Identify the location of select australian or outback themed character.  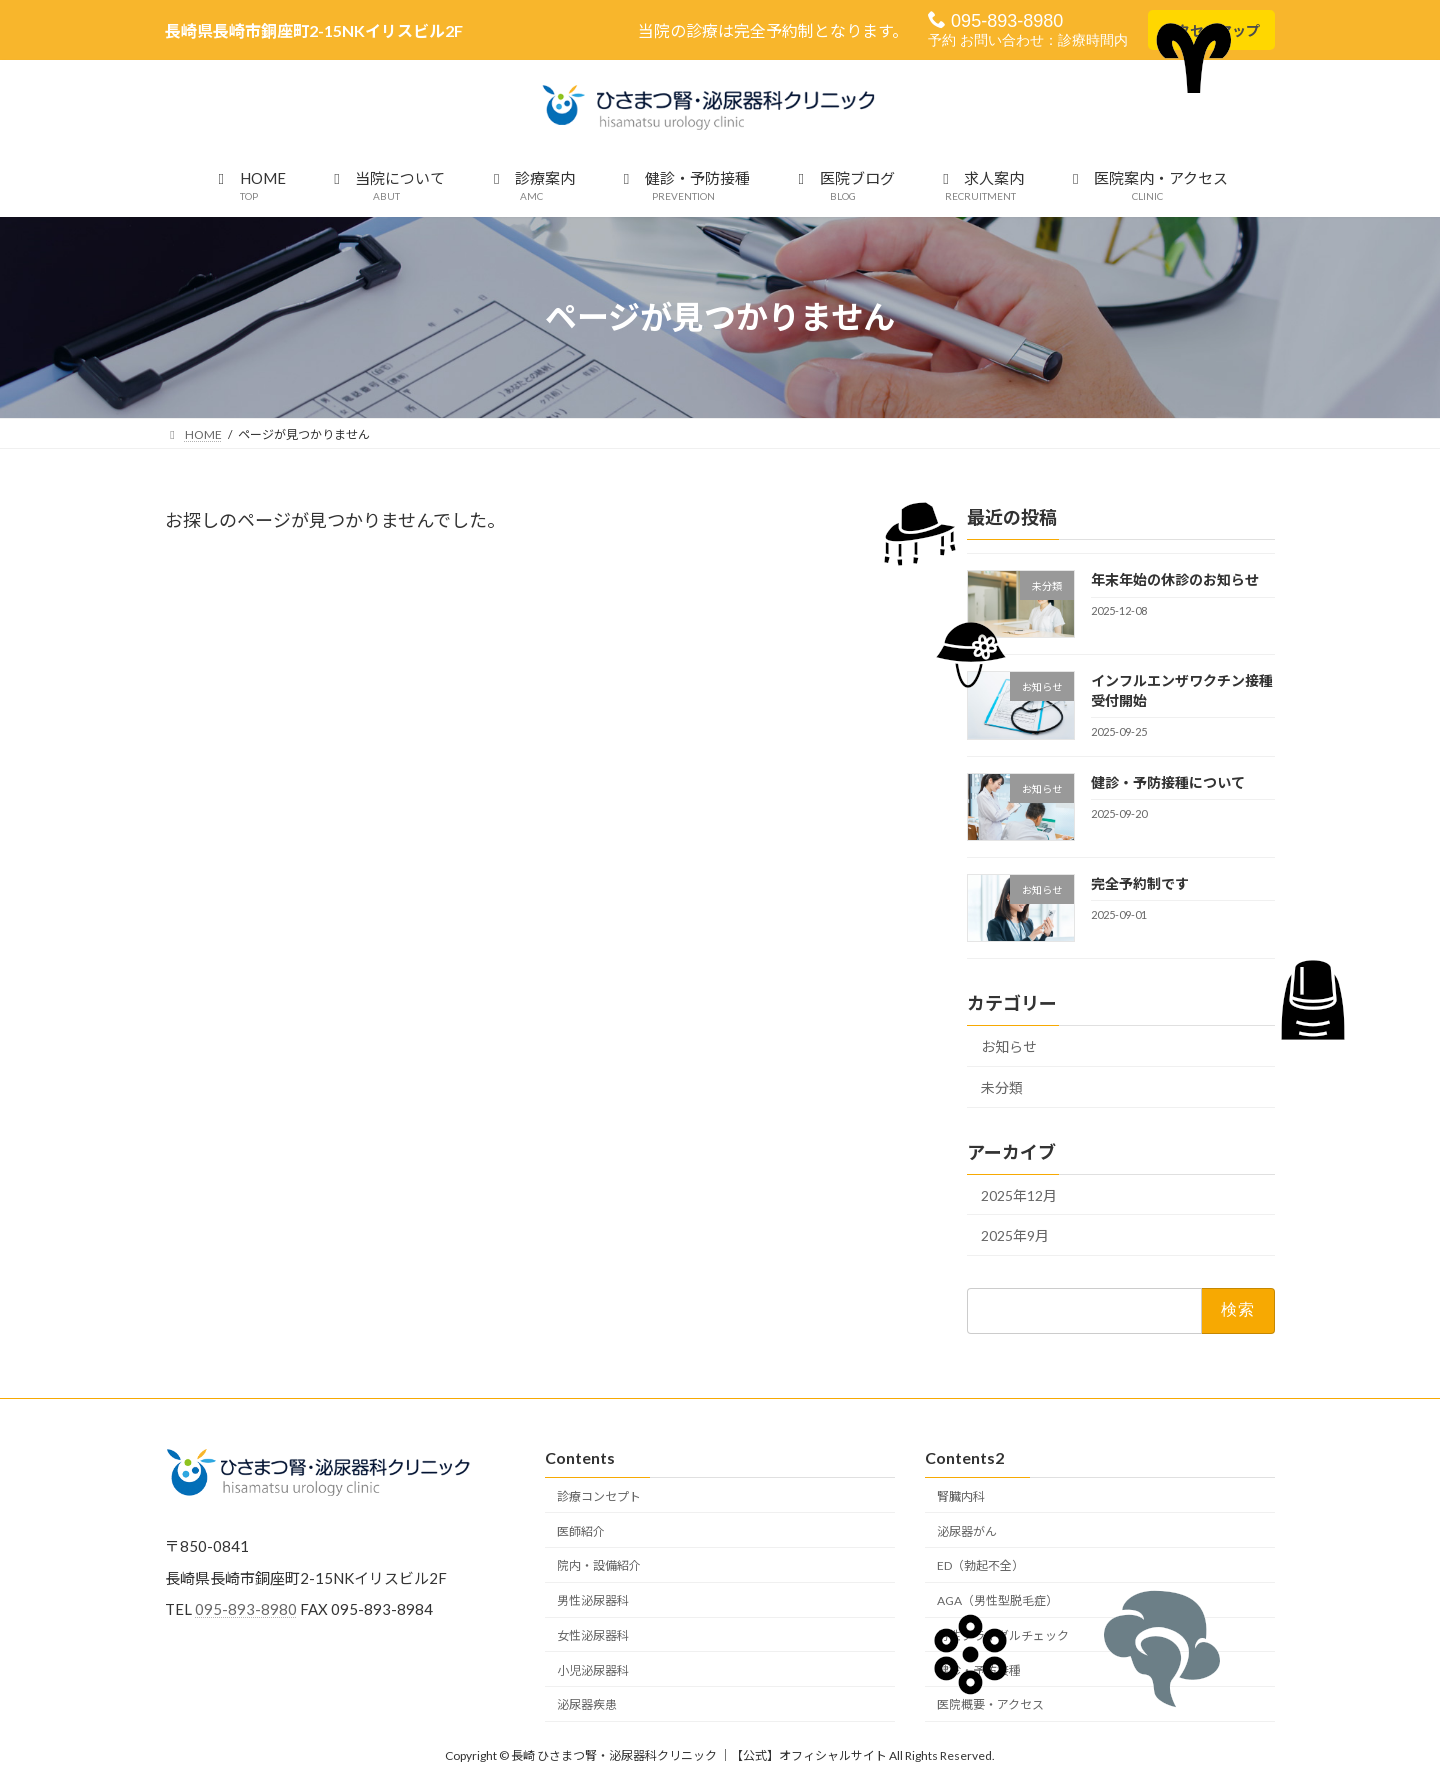
(920, 534).